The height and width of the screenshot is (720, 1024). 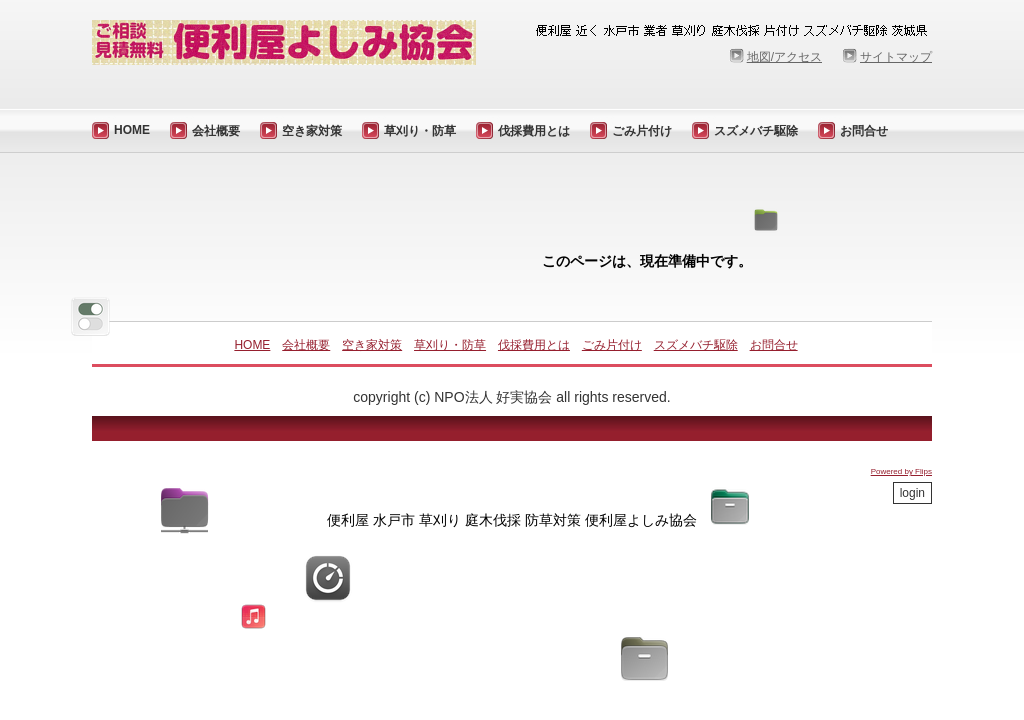 What do you see at coordinates (184, 509) in the screenshot?
I see `access files stored on a remote server or network location` at bounding box center [184, 509].